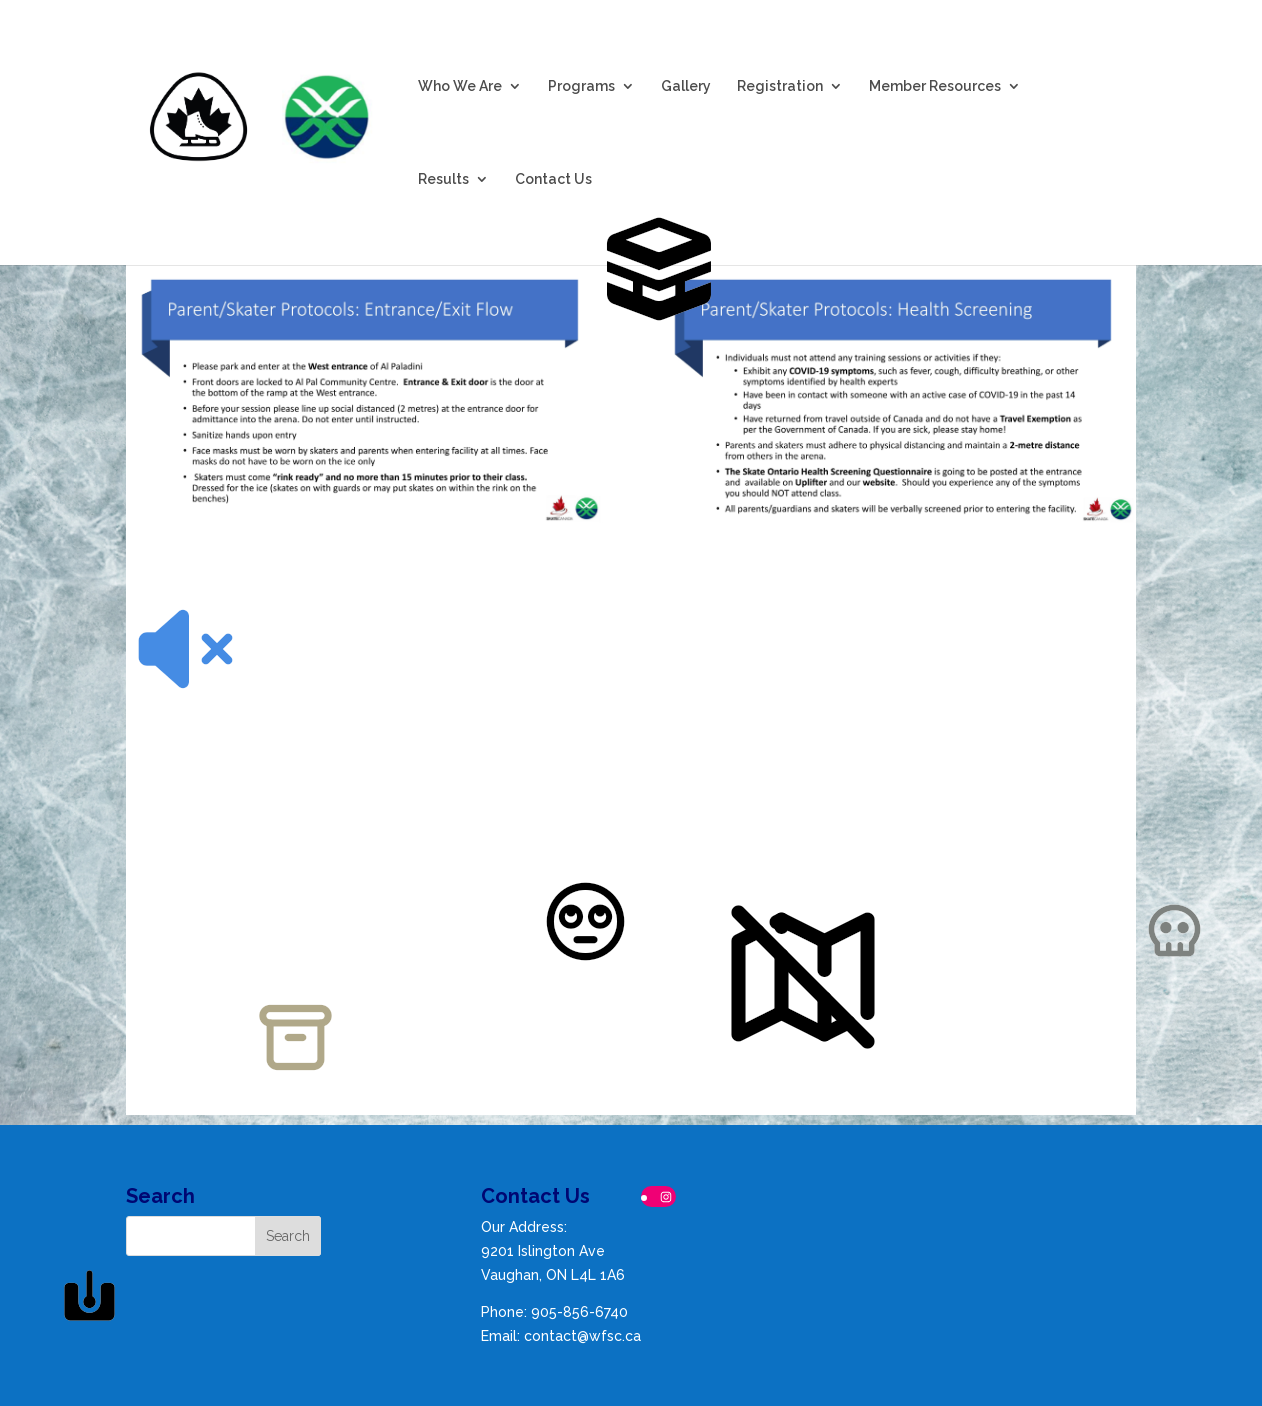 Image resolution: width=1262 pixels, height=1406 pixels. Describe the element at coordinates (295, 1037) in the screenshot. I see `archive this item` at that location.